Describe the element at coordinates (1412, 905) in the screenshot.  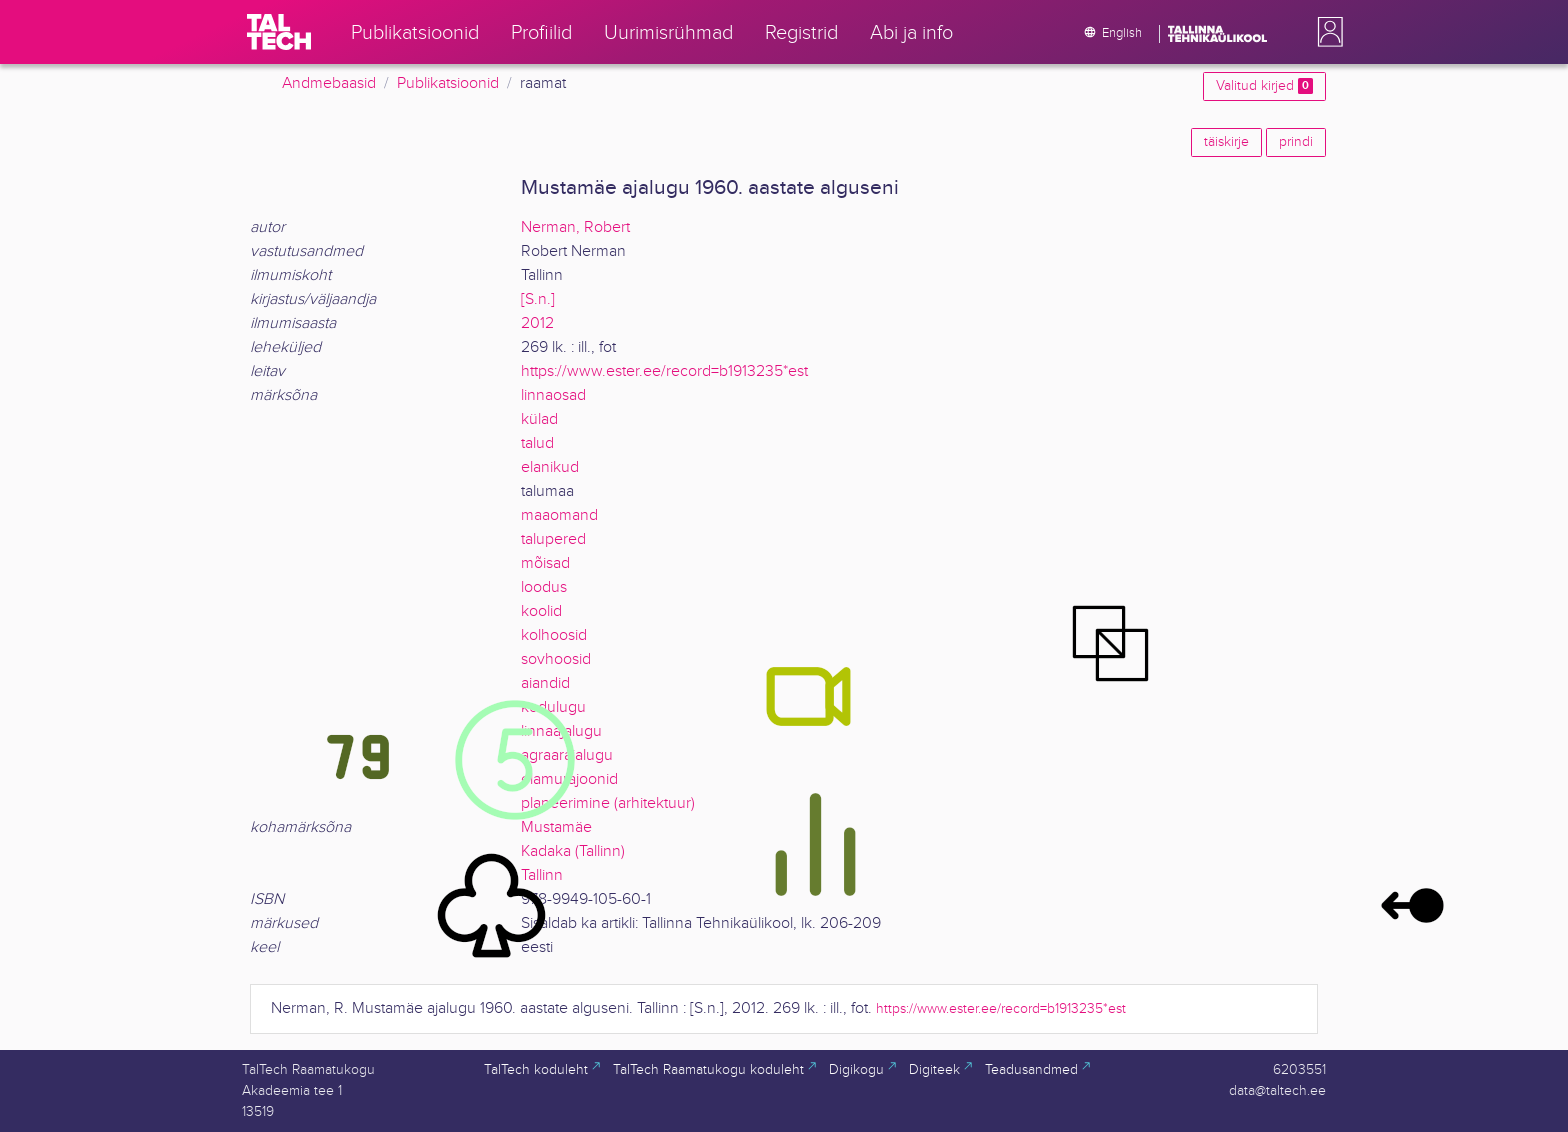
I see `swipe left to dismiss or navigate` at that location.